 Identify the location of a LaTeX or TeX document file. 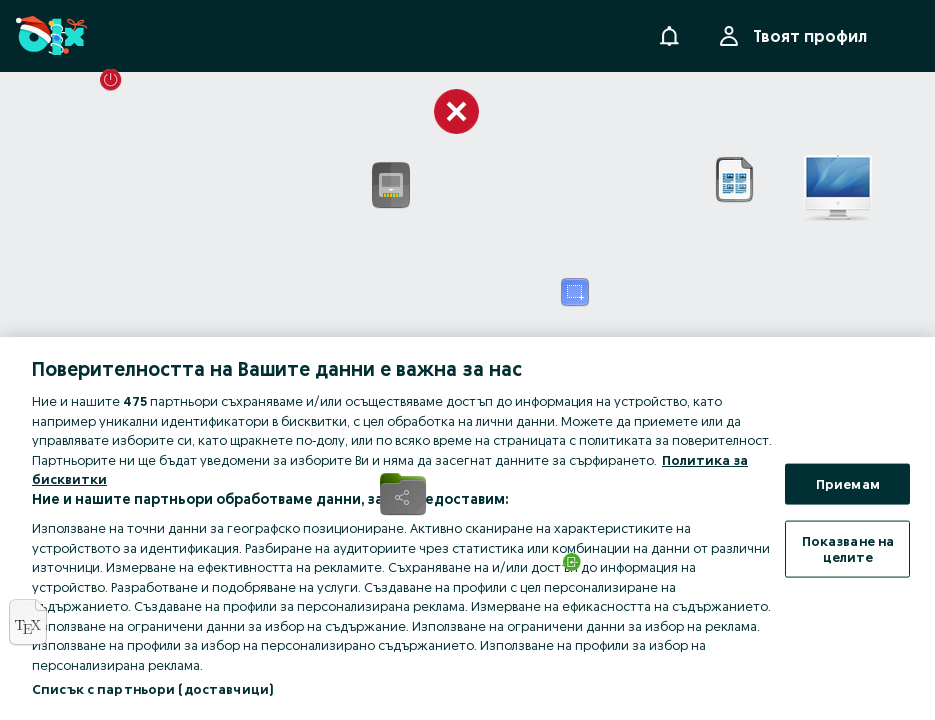
(28, 622).